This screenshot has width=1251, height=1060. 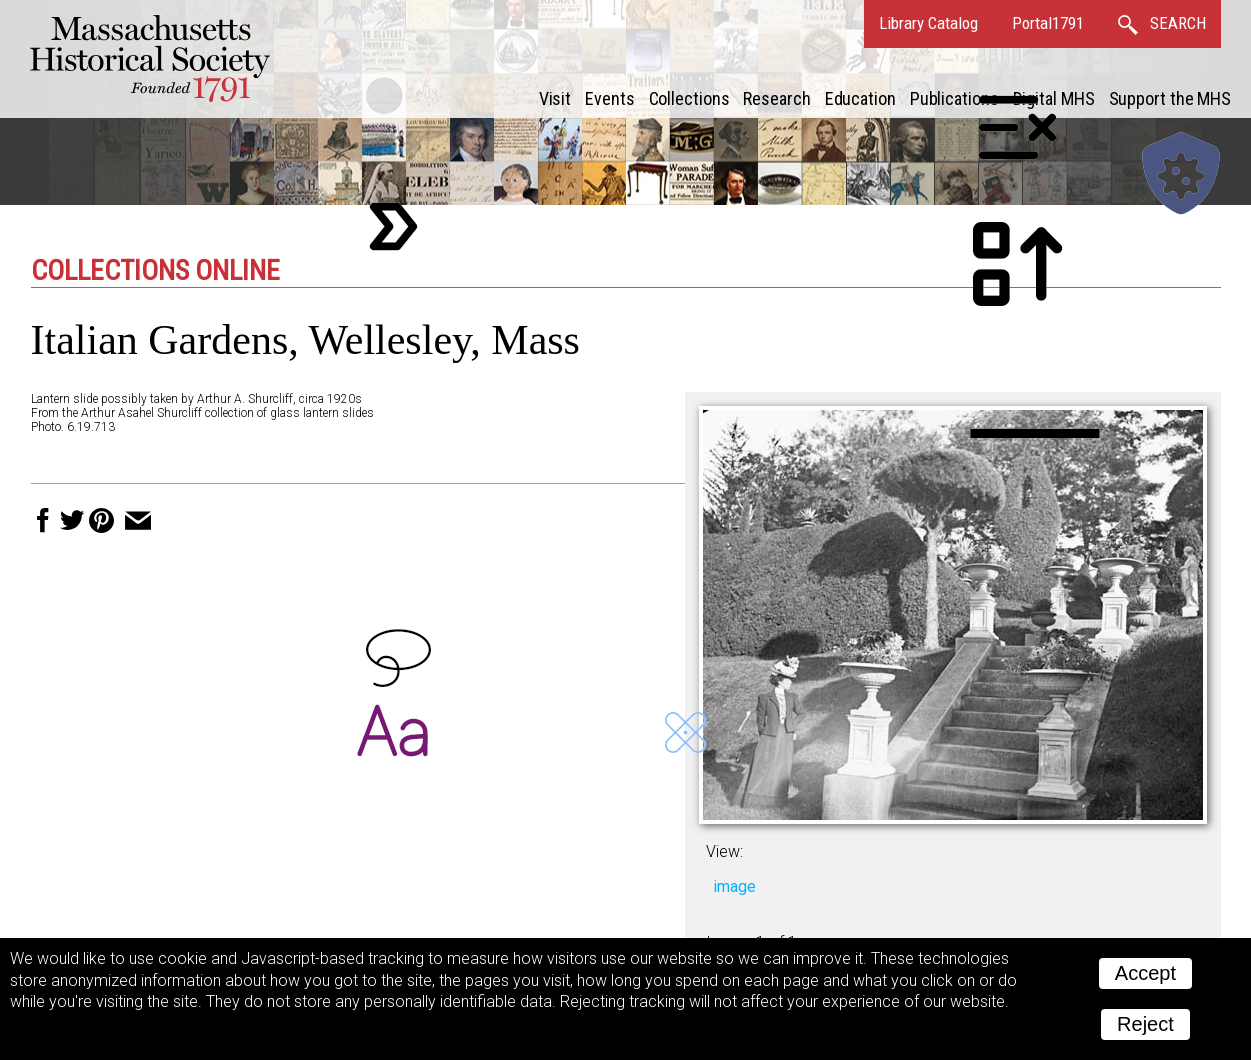 I want to click on remove item from list, so click(x=1018, y=127).